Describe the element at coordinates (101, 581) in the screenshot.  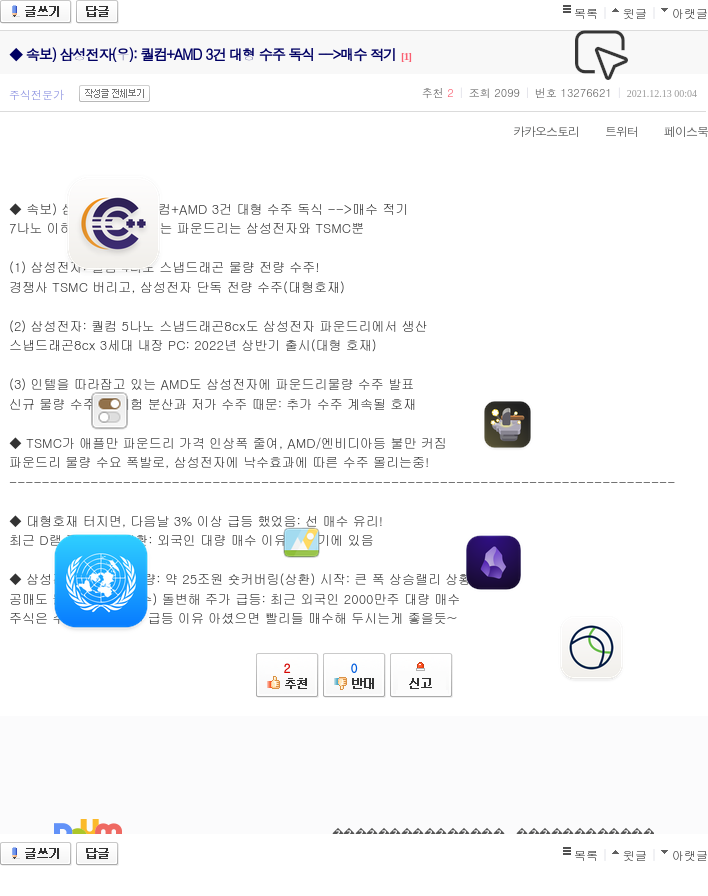
I see `open language and region settings` at that location.